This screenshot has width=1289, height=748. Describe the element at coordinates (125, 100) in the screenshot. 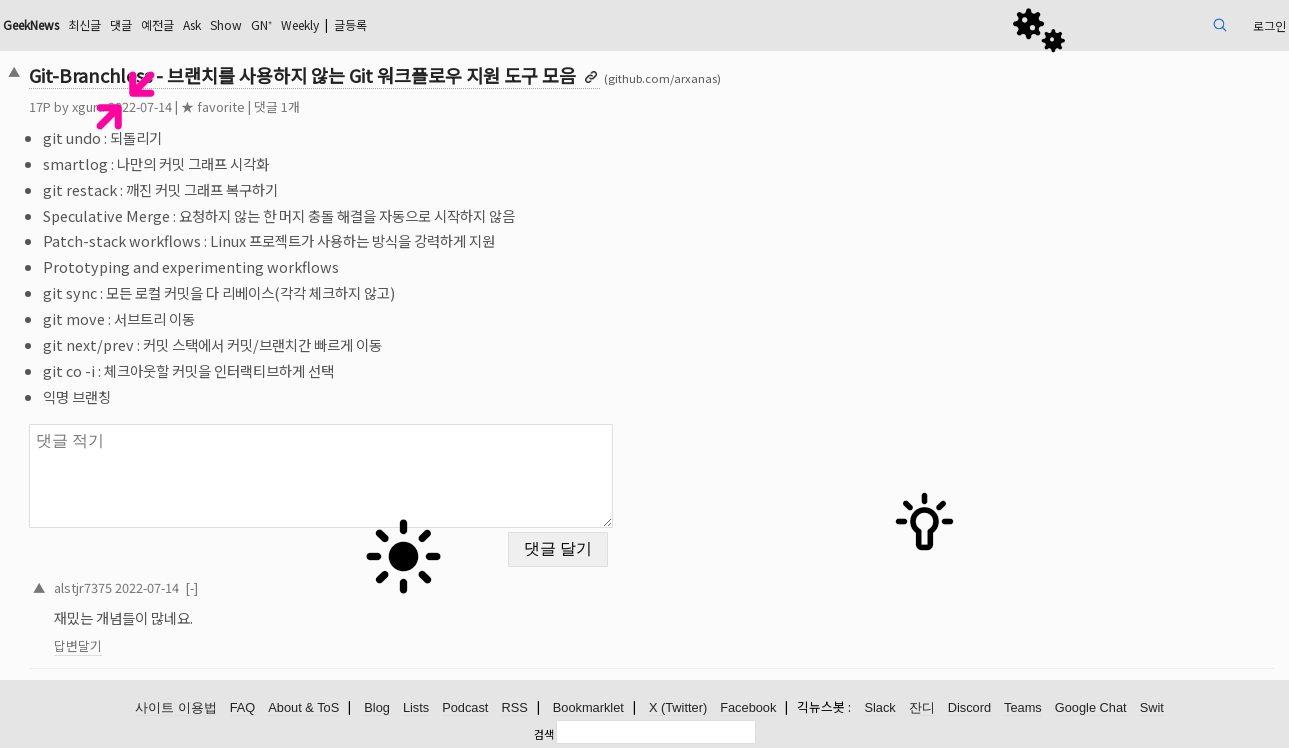

I see `collapse or minimize content` at that location.